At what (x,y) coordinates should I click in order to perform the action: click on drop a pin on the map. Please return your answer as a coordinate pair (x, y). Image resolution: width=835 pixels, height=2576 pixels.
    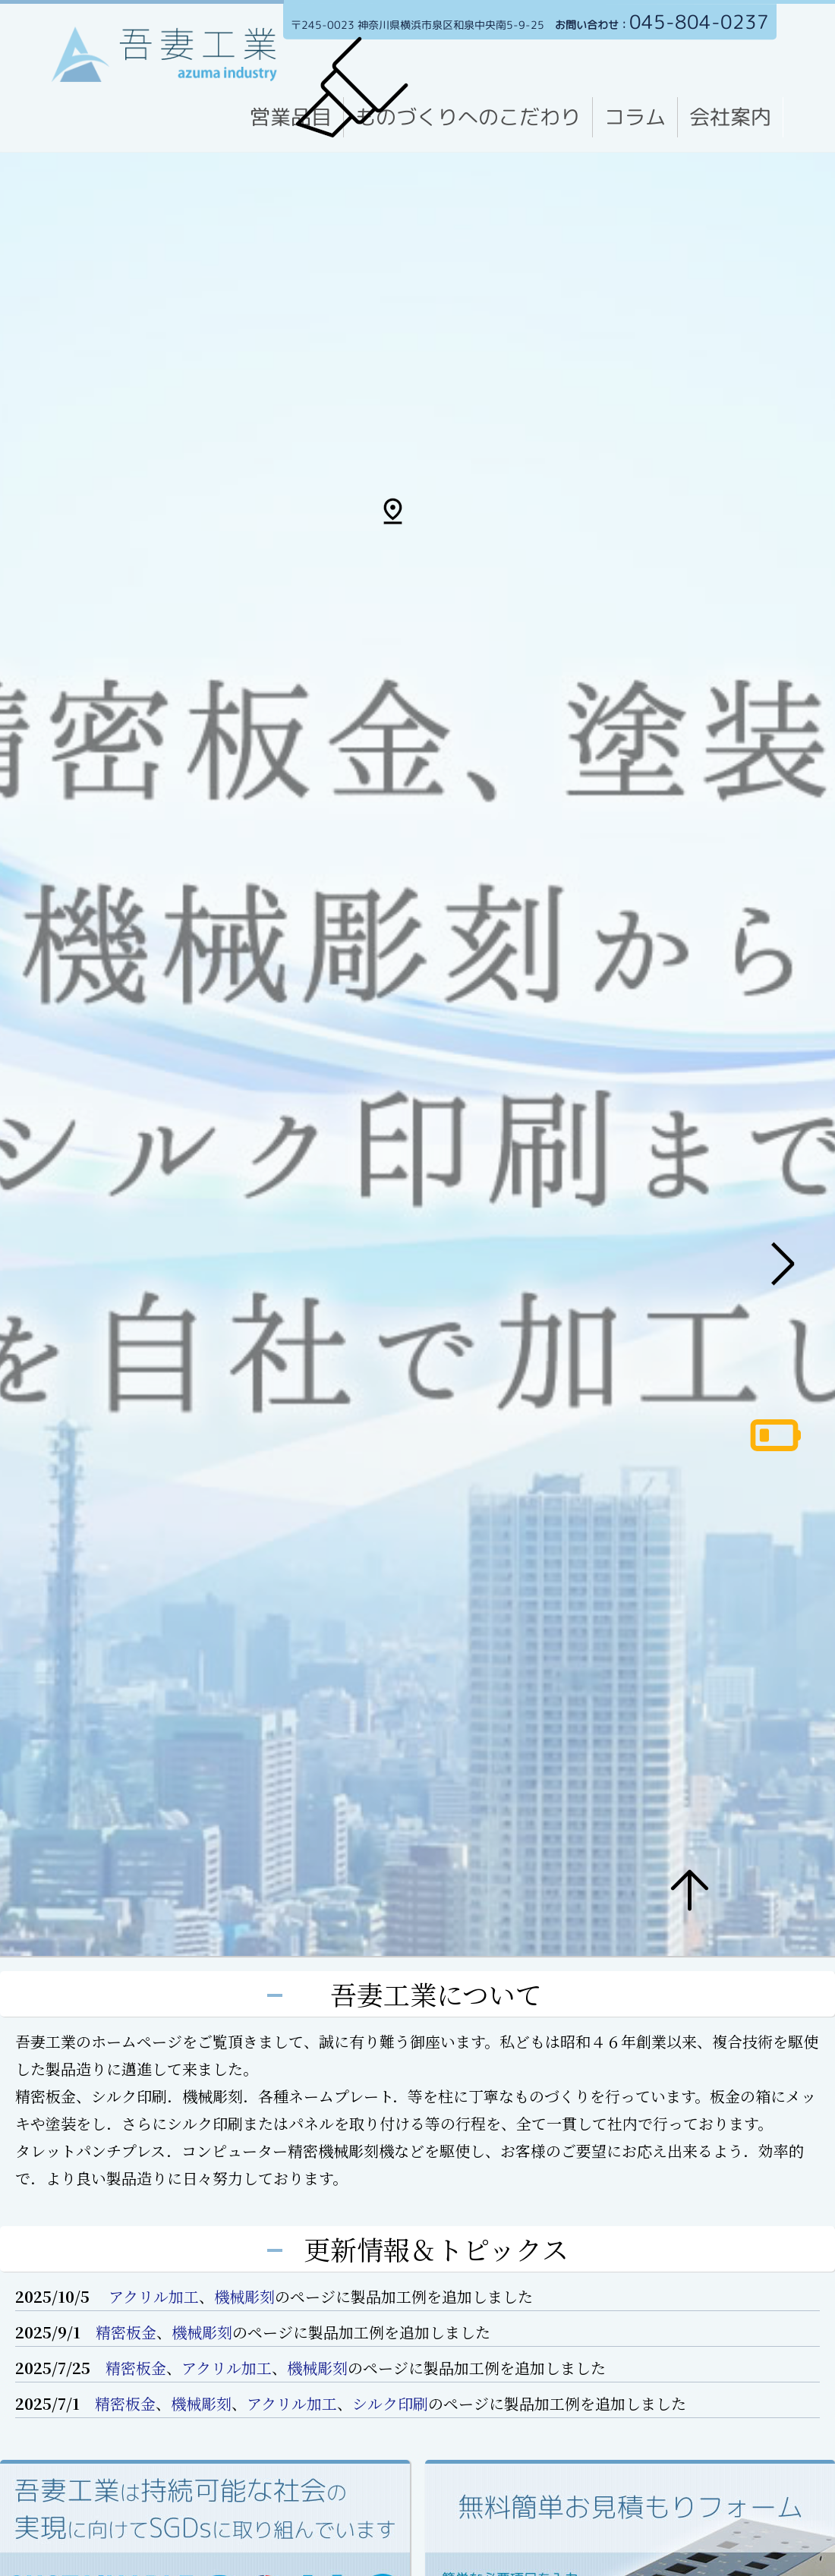
    Looking at the image, I should click on (392, 511).